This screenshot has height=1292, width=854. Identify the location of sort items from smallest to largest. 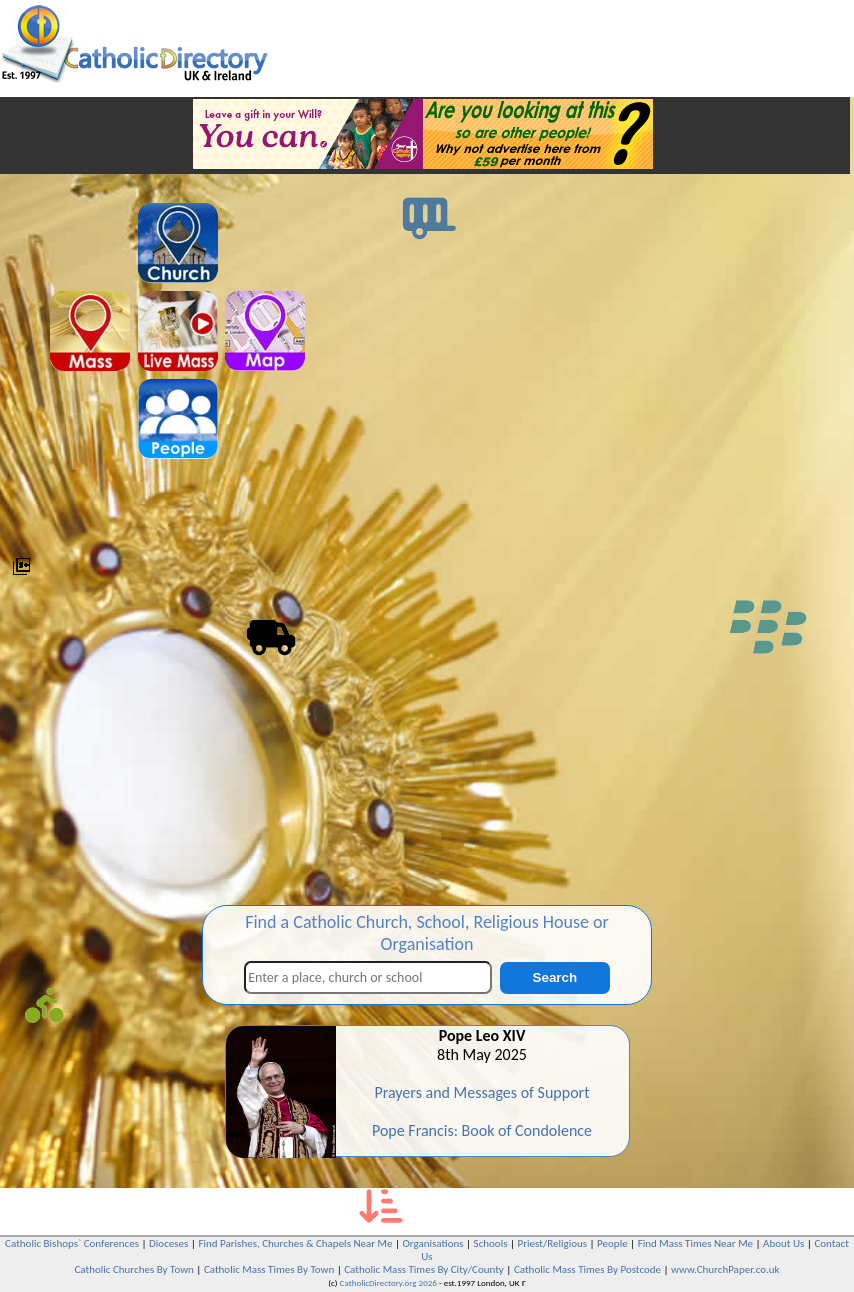
(381, 1206).